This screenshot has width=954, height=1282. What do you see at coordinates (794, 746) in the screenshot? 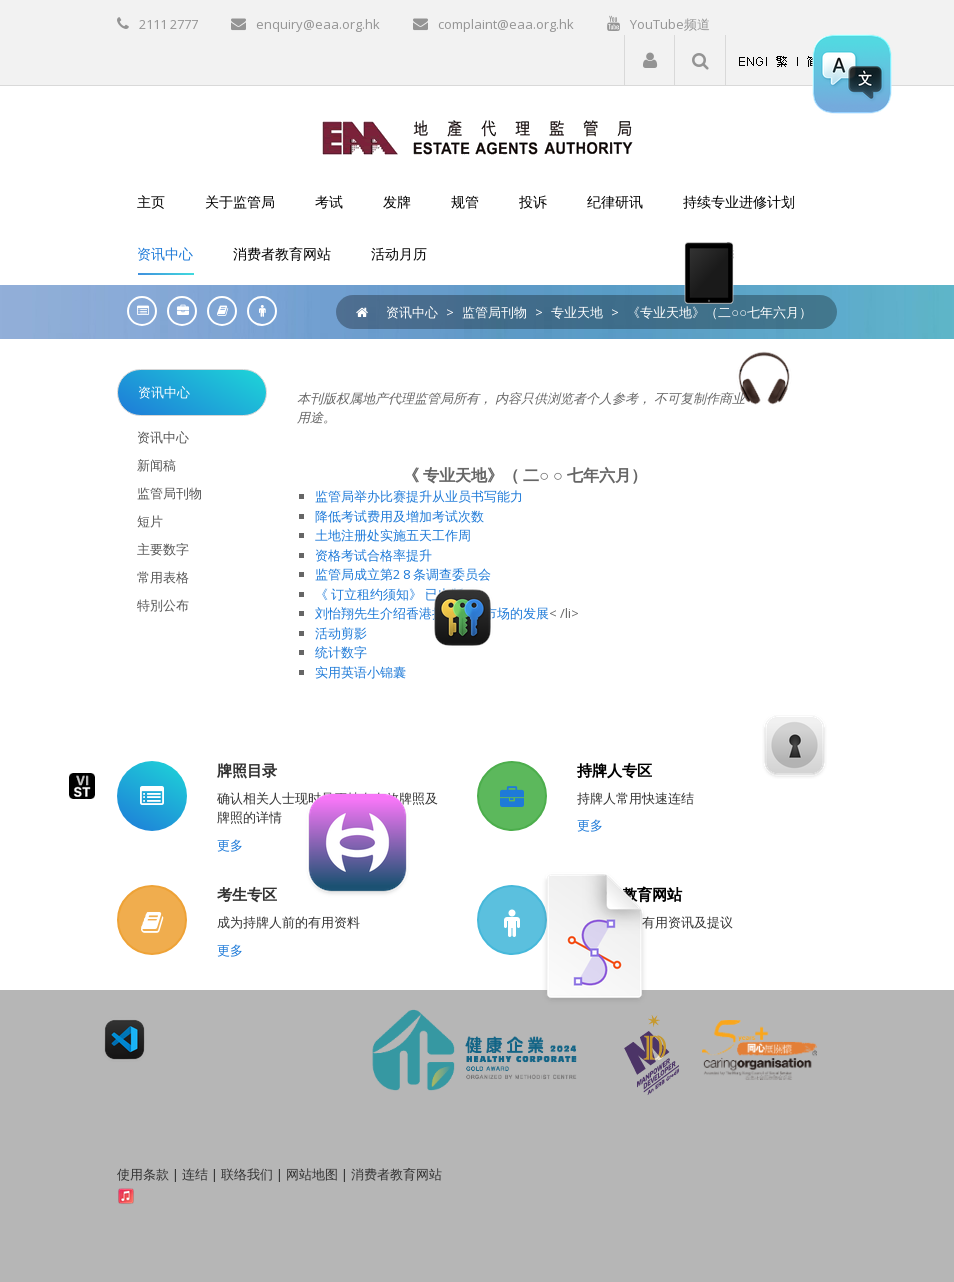
I see `enter password to authenticate` at bounding box center [794, 746].